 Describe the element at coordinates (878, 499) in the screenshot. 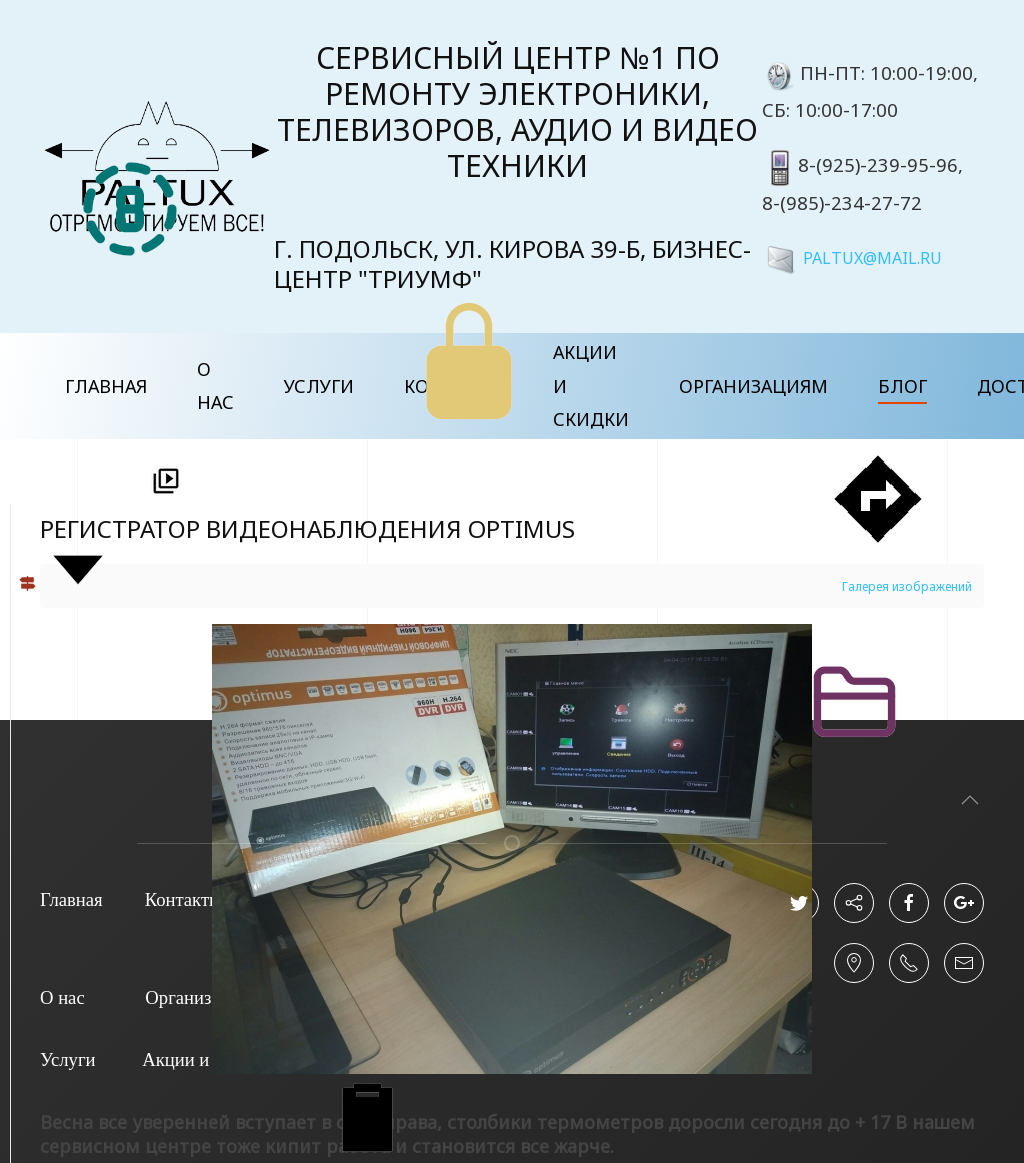

I see `get directions to a destination` at that location.